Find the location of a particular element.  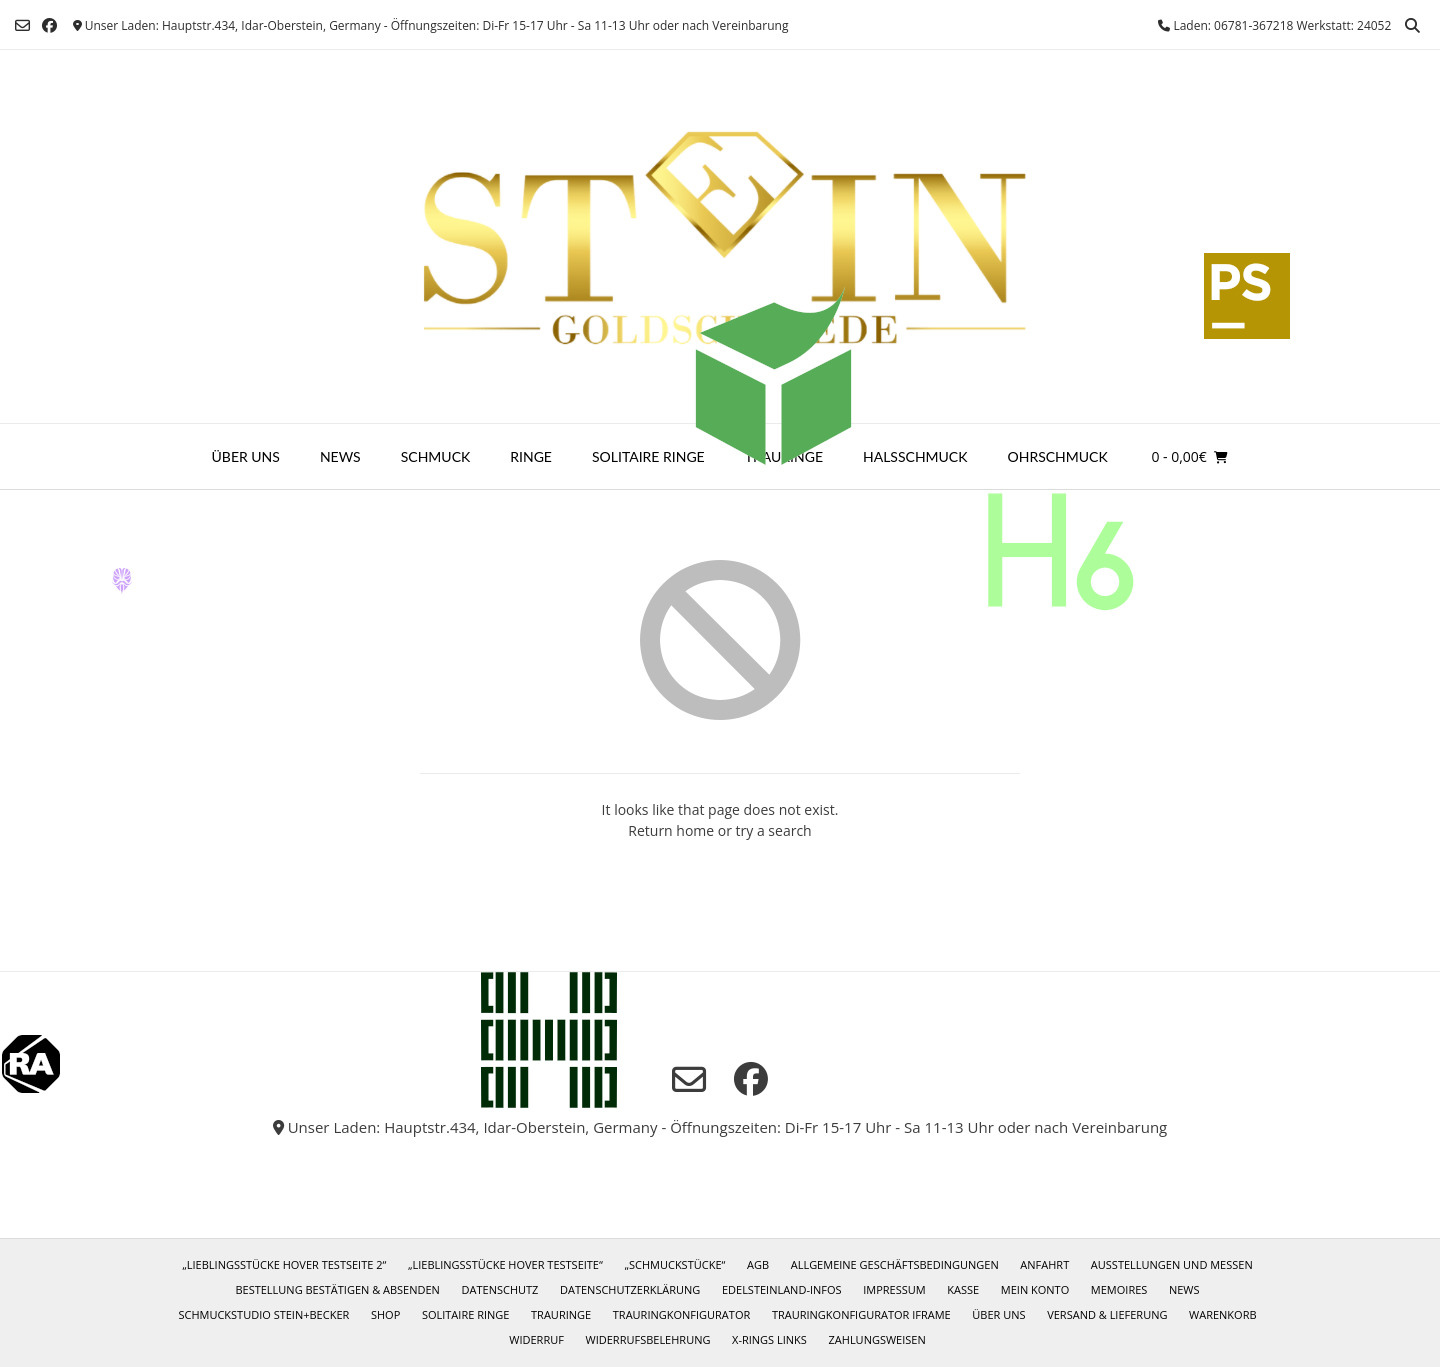

semantic web technology or linked data services is located at coordinates (773, 375).